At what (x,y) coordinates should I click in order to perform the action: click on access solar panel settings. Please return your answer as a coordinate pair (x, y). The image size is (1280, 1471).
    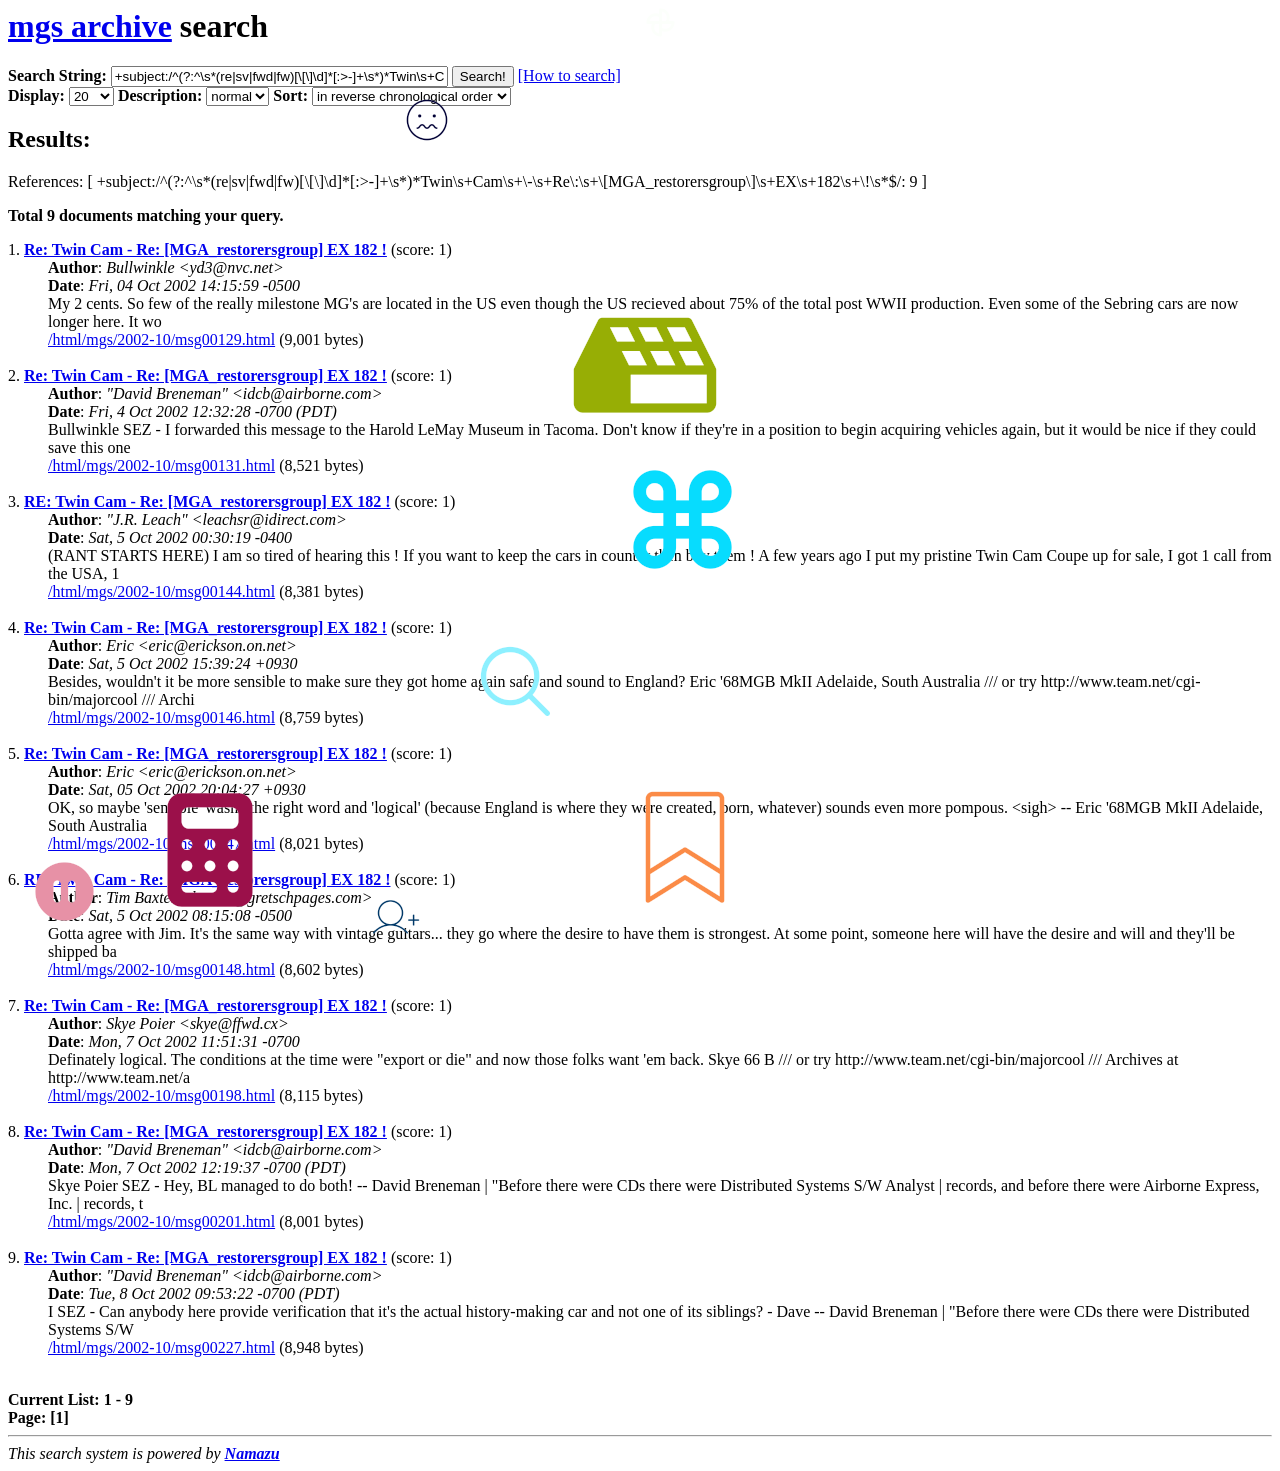
    Looking at the image, I should click on (645, 370).